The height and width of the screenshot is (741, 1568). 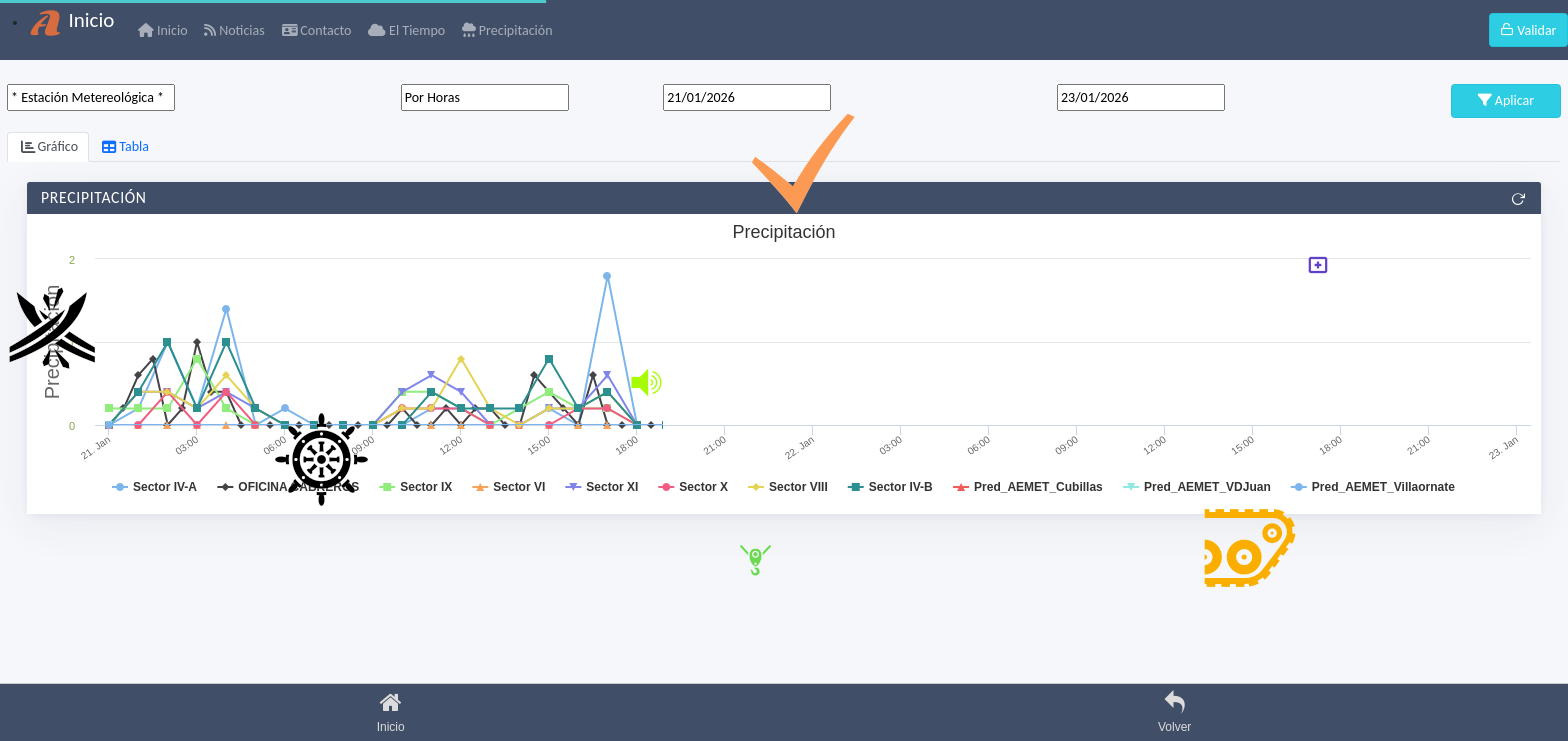 What do you see at coordinates (646, 382) in the screenshot?
I see `adjust volume or sound settings` at bounding box center [646, 382].